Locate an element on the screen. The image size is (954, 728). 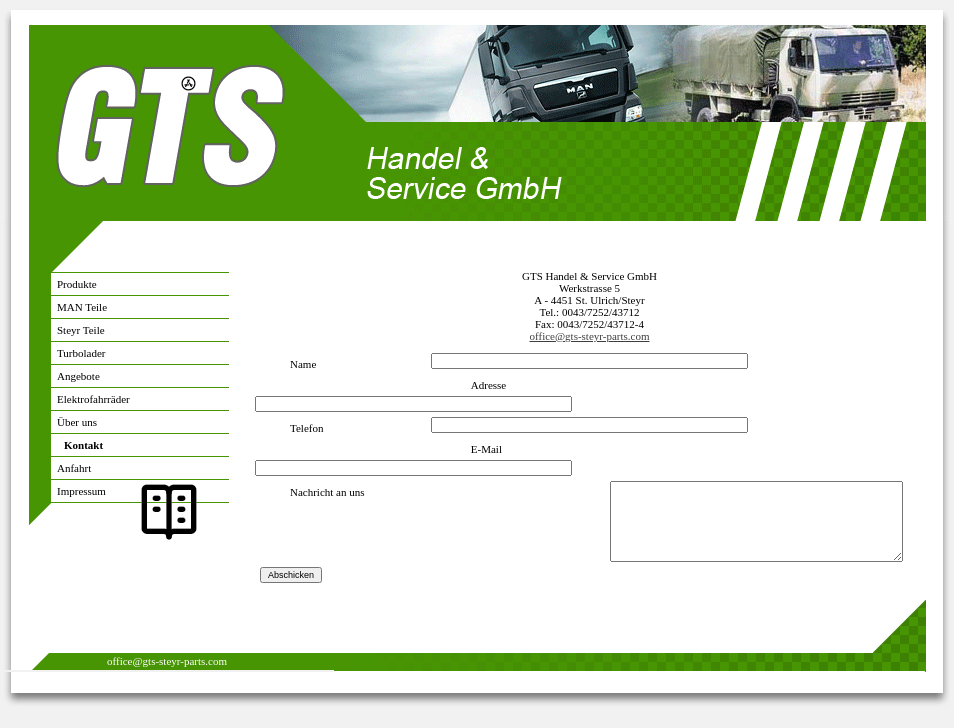
download apps from the app store is located at coordinates (188, 83).